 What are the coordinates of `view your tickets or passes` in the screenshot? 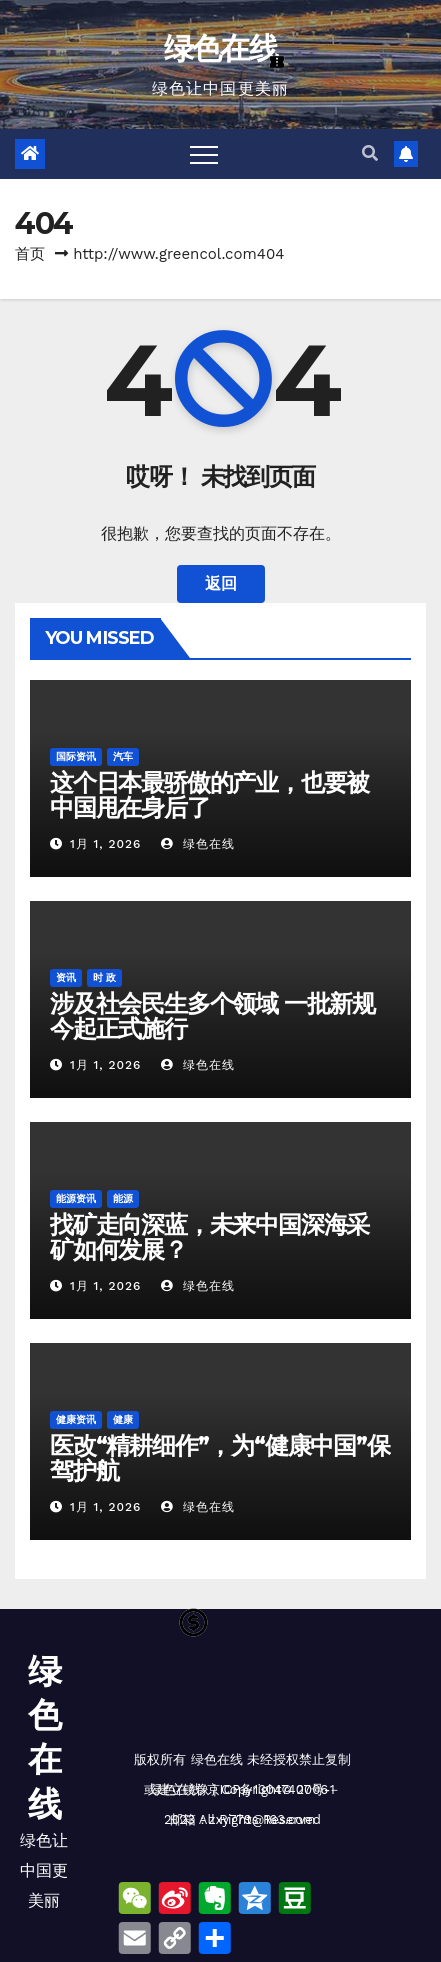 It's located at (277, 62).